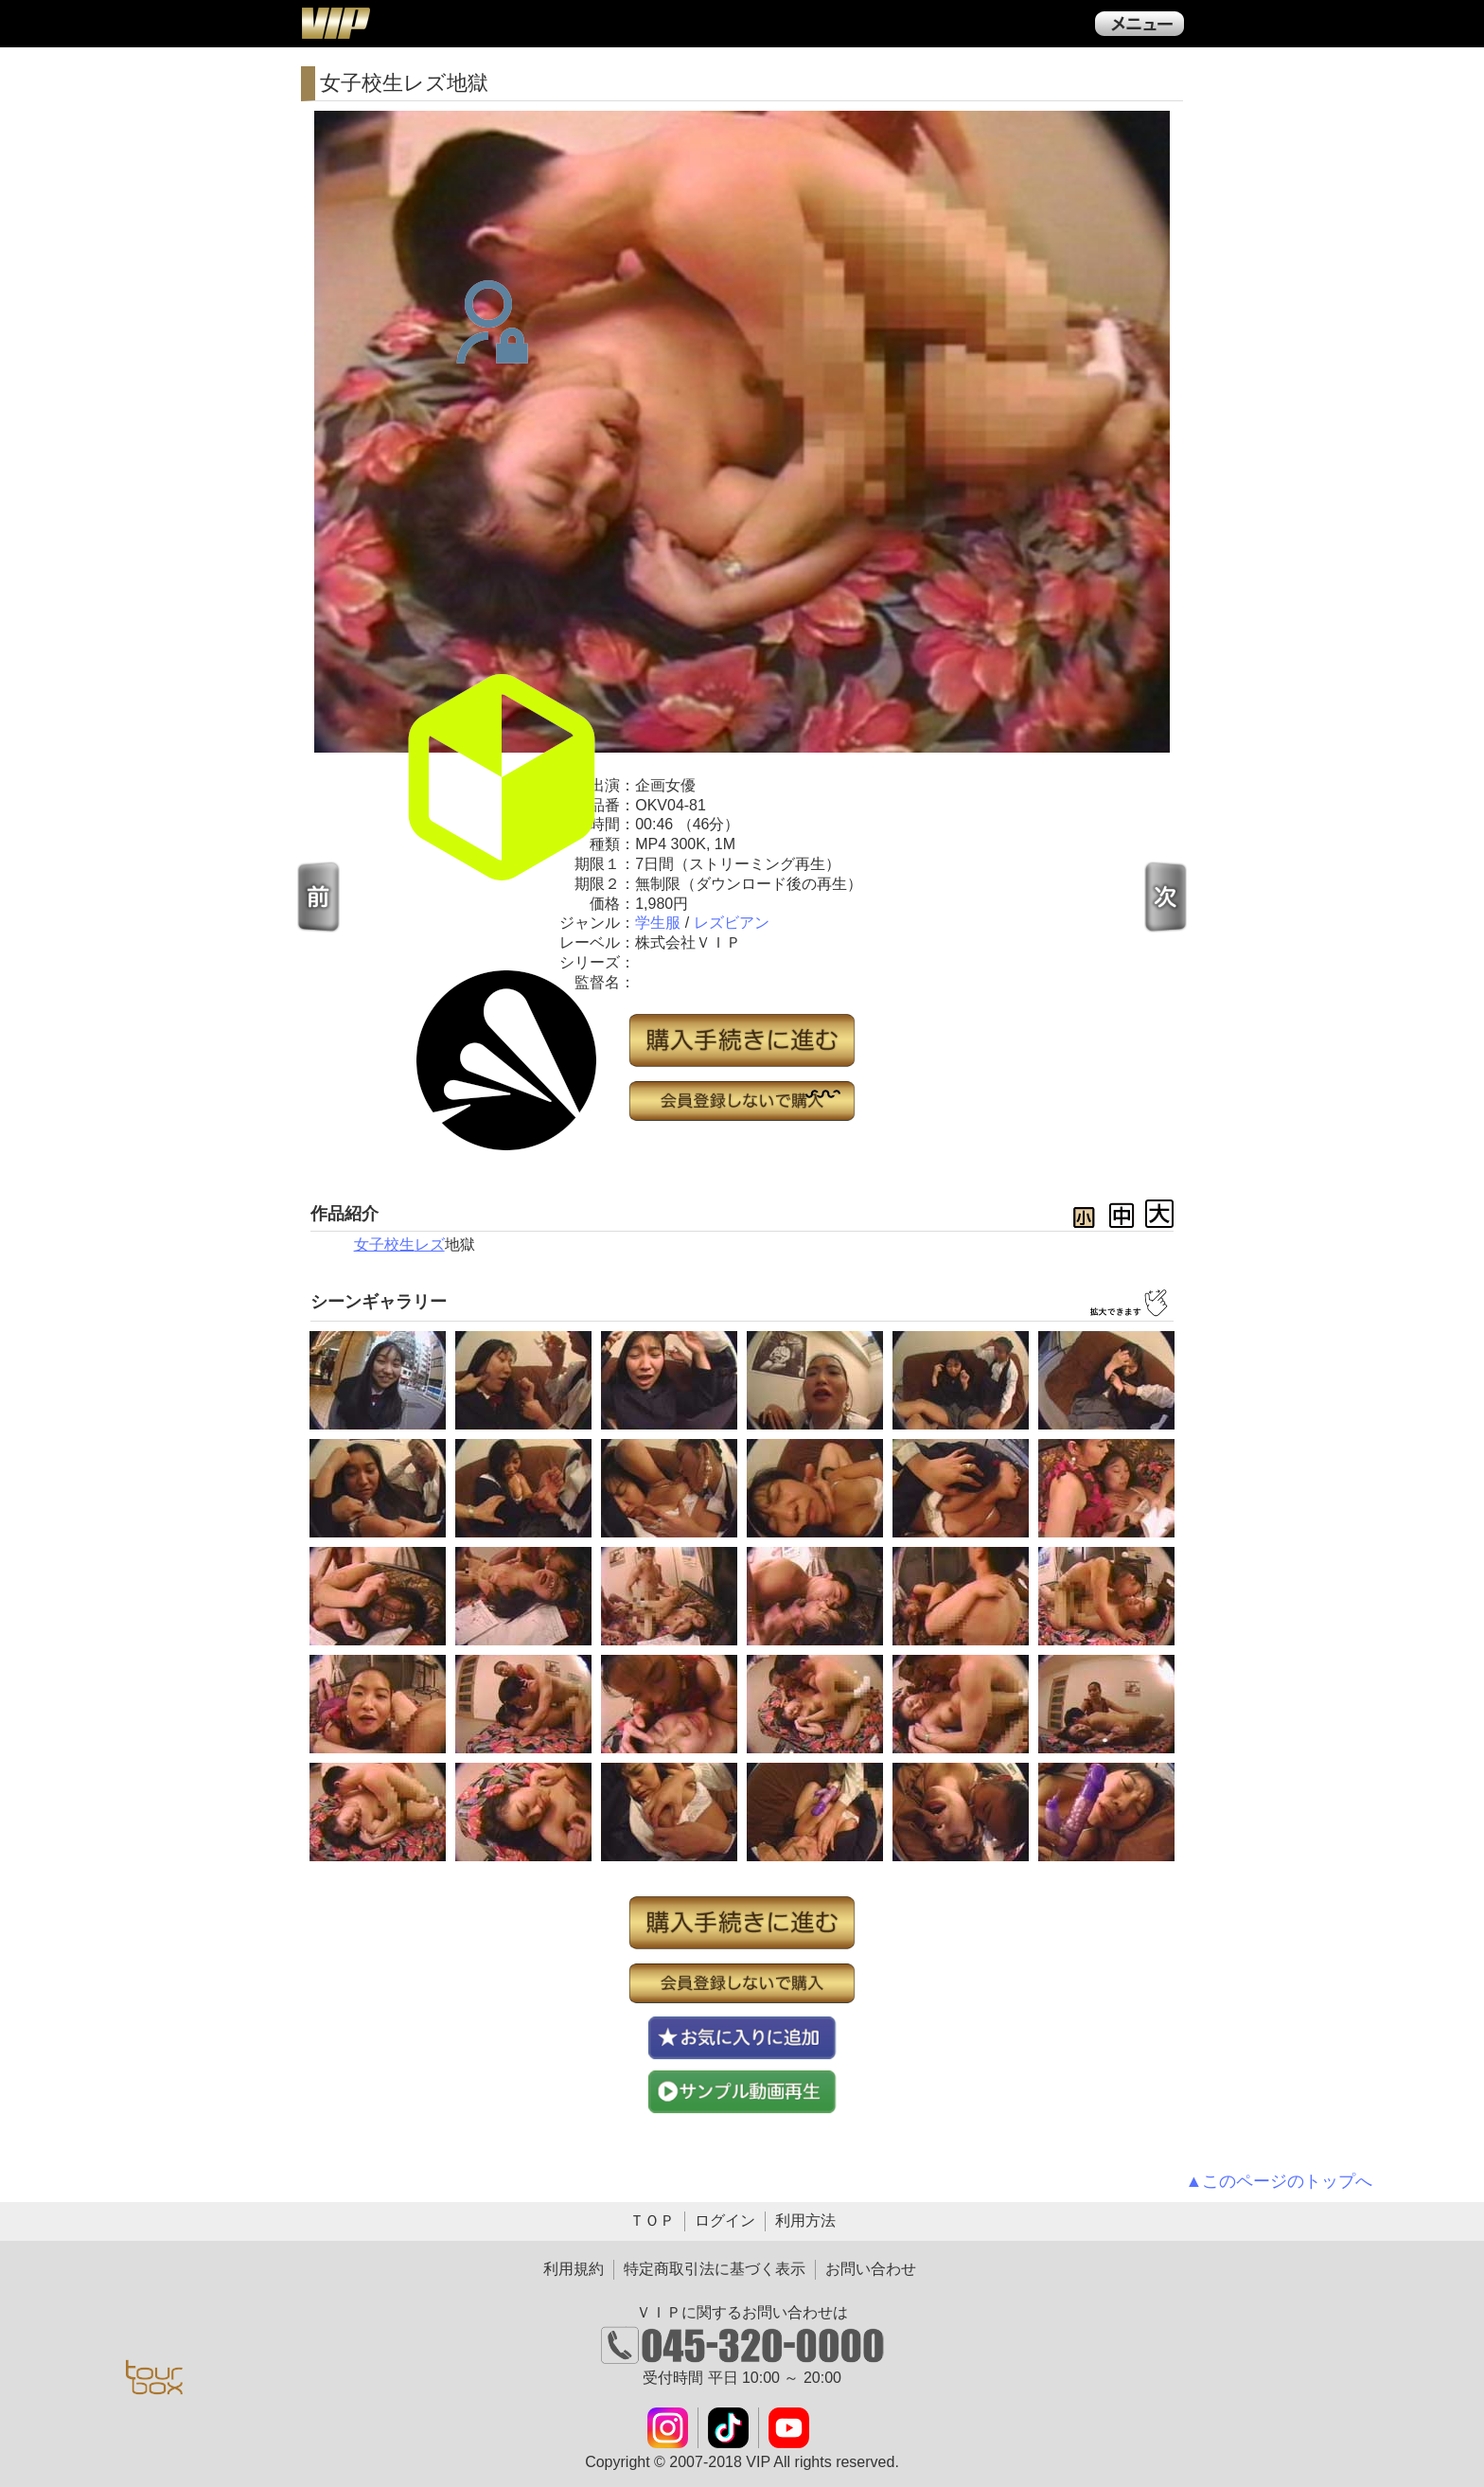  I want to click on tourbox brand logo, so click(154, 2377).